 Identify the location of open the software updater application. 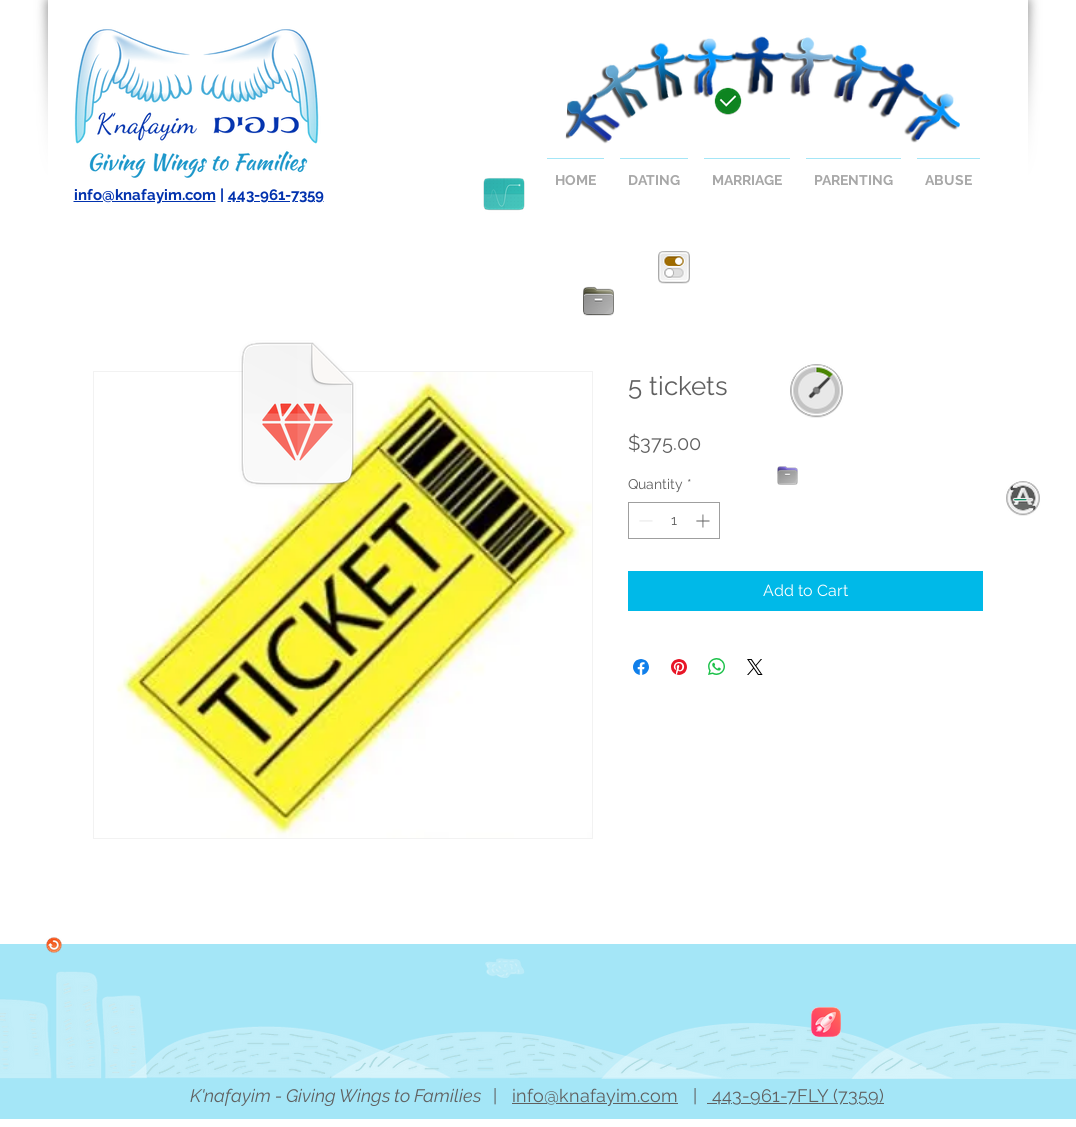
(1023, 498).